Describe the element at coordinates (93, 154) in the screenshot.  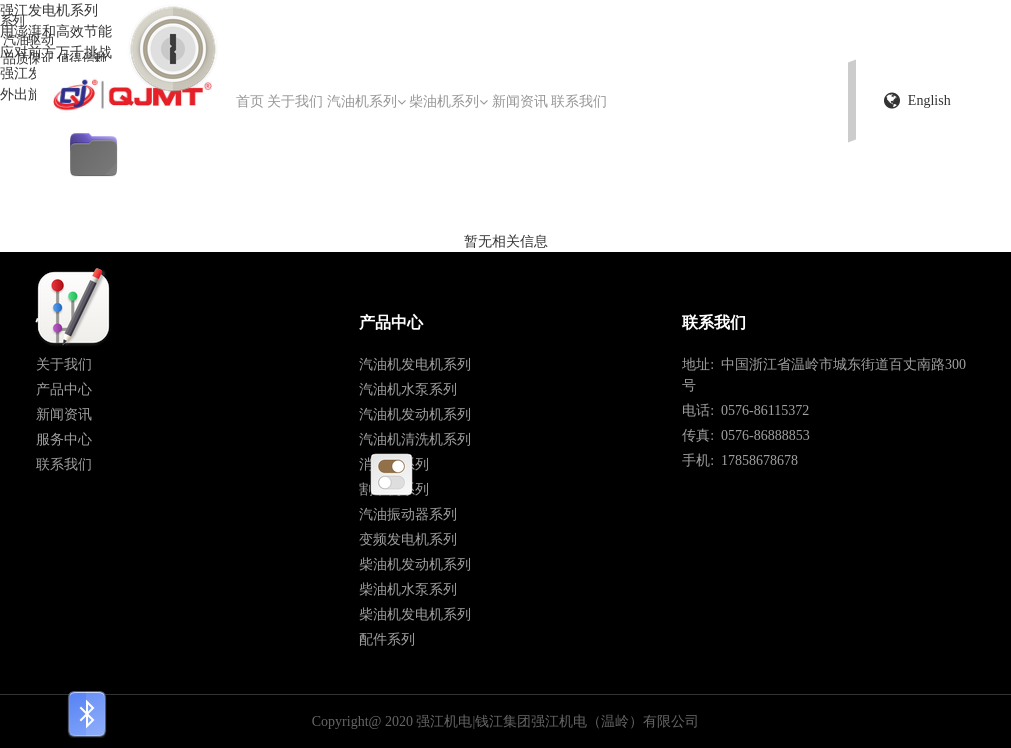
I see `open folder to view contents` at that location.